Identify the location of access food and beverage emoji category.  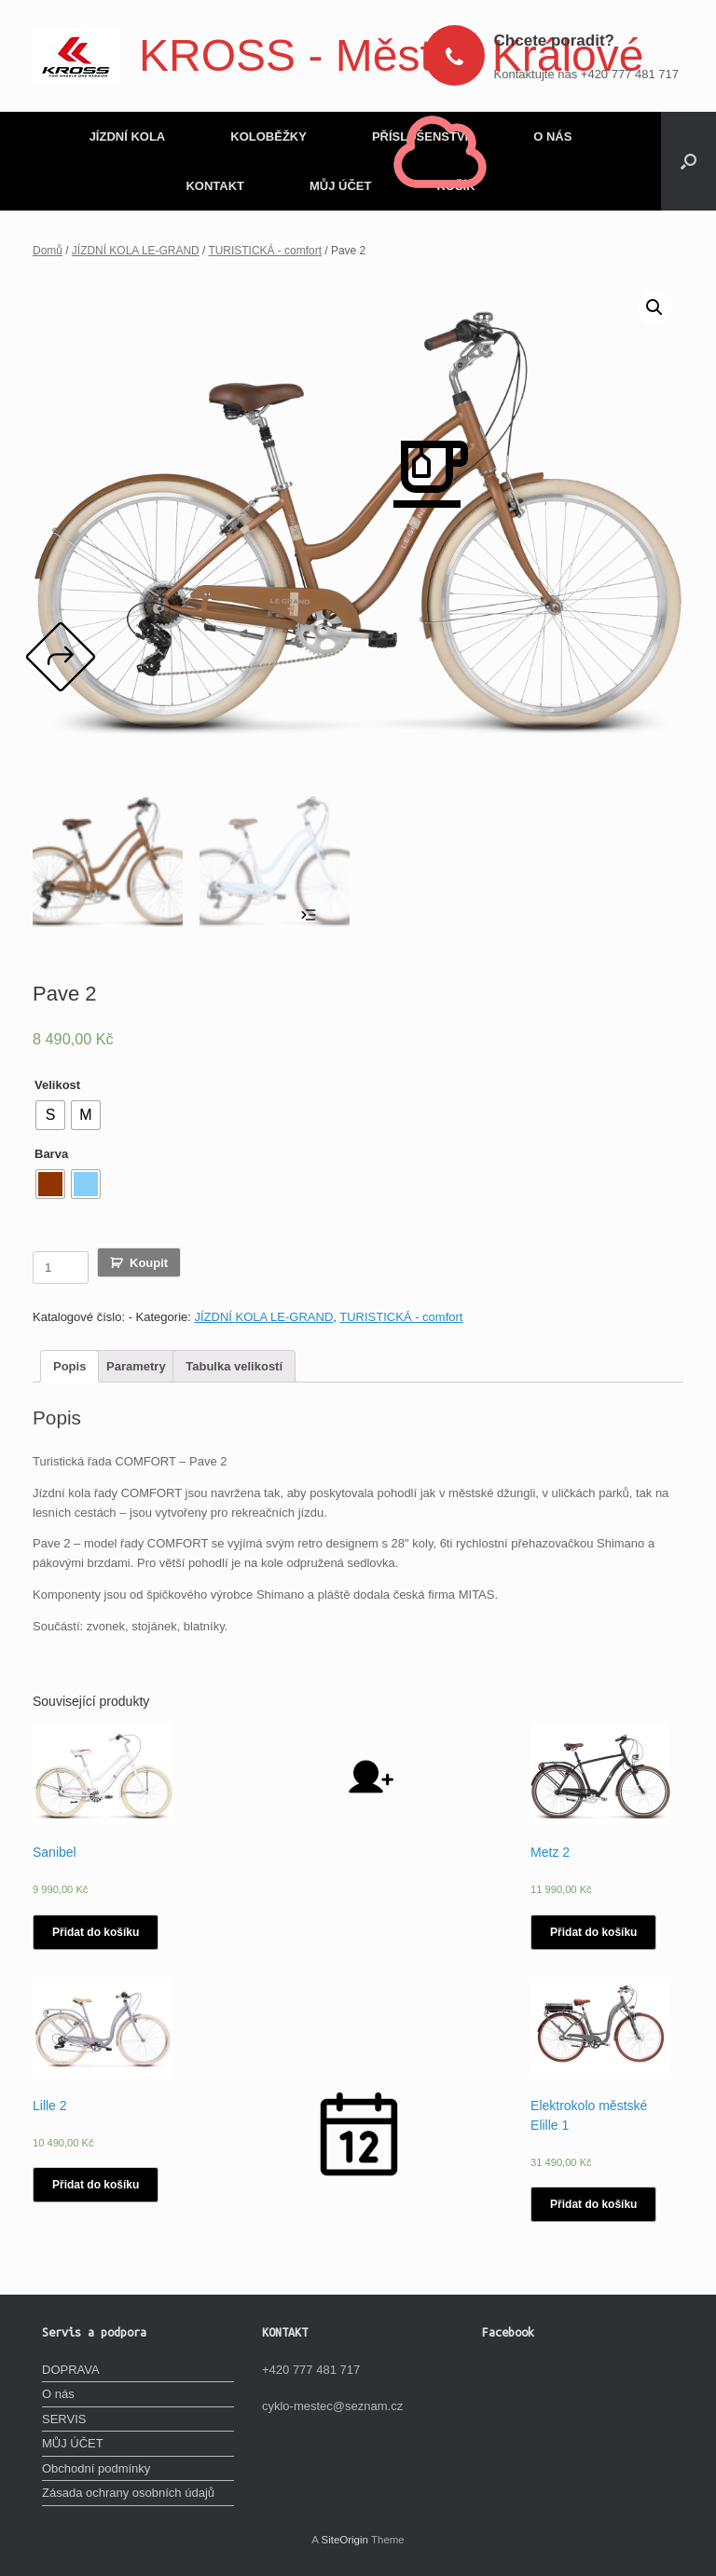
(431, 474).